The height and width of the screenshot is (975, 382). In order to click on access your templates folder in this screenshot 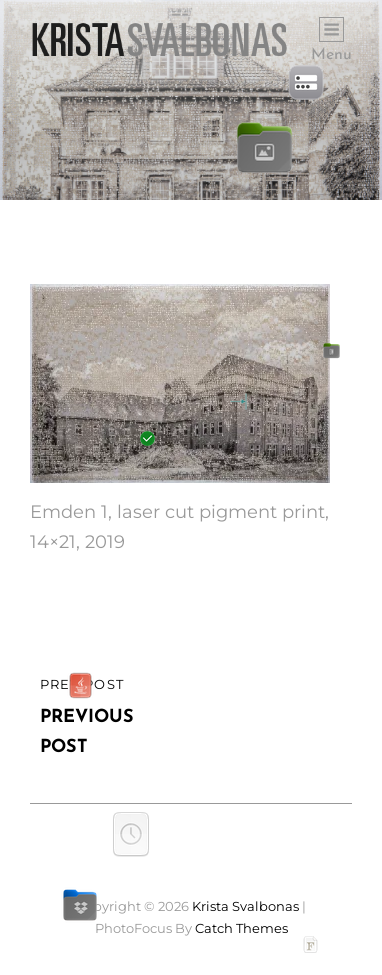, I will do `click(331, 350)`.